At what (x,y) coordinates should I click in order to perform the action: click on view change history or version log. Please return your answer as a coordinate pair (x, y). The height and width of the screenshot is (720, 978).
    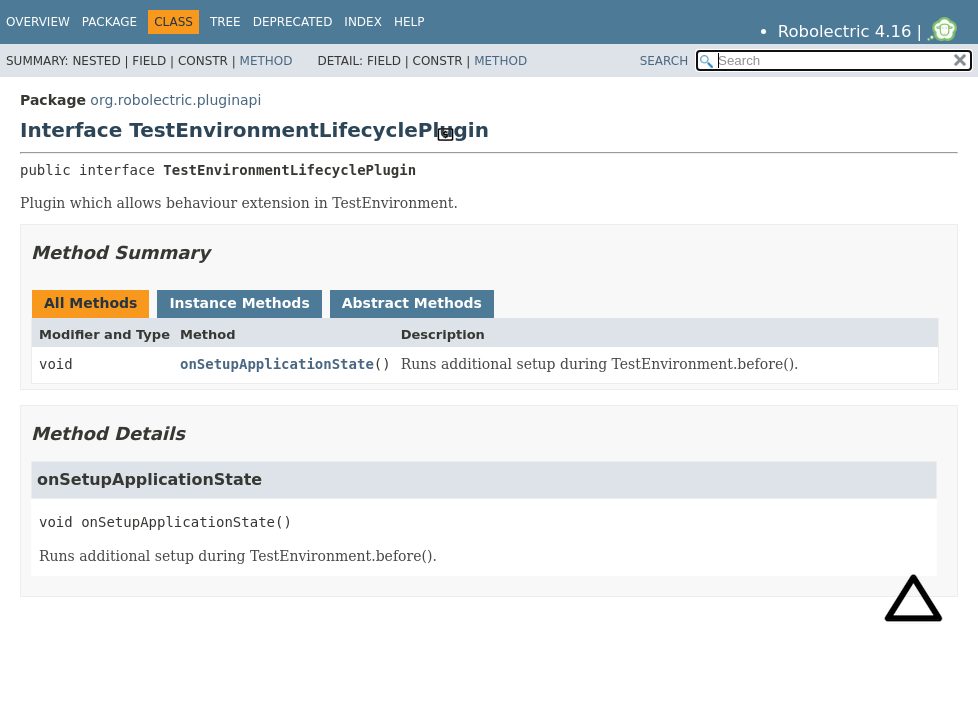
    Looking at the image, I should click on (913, 596).